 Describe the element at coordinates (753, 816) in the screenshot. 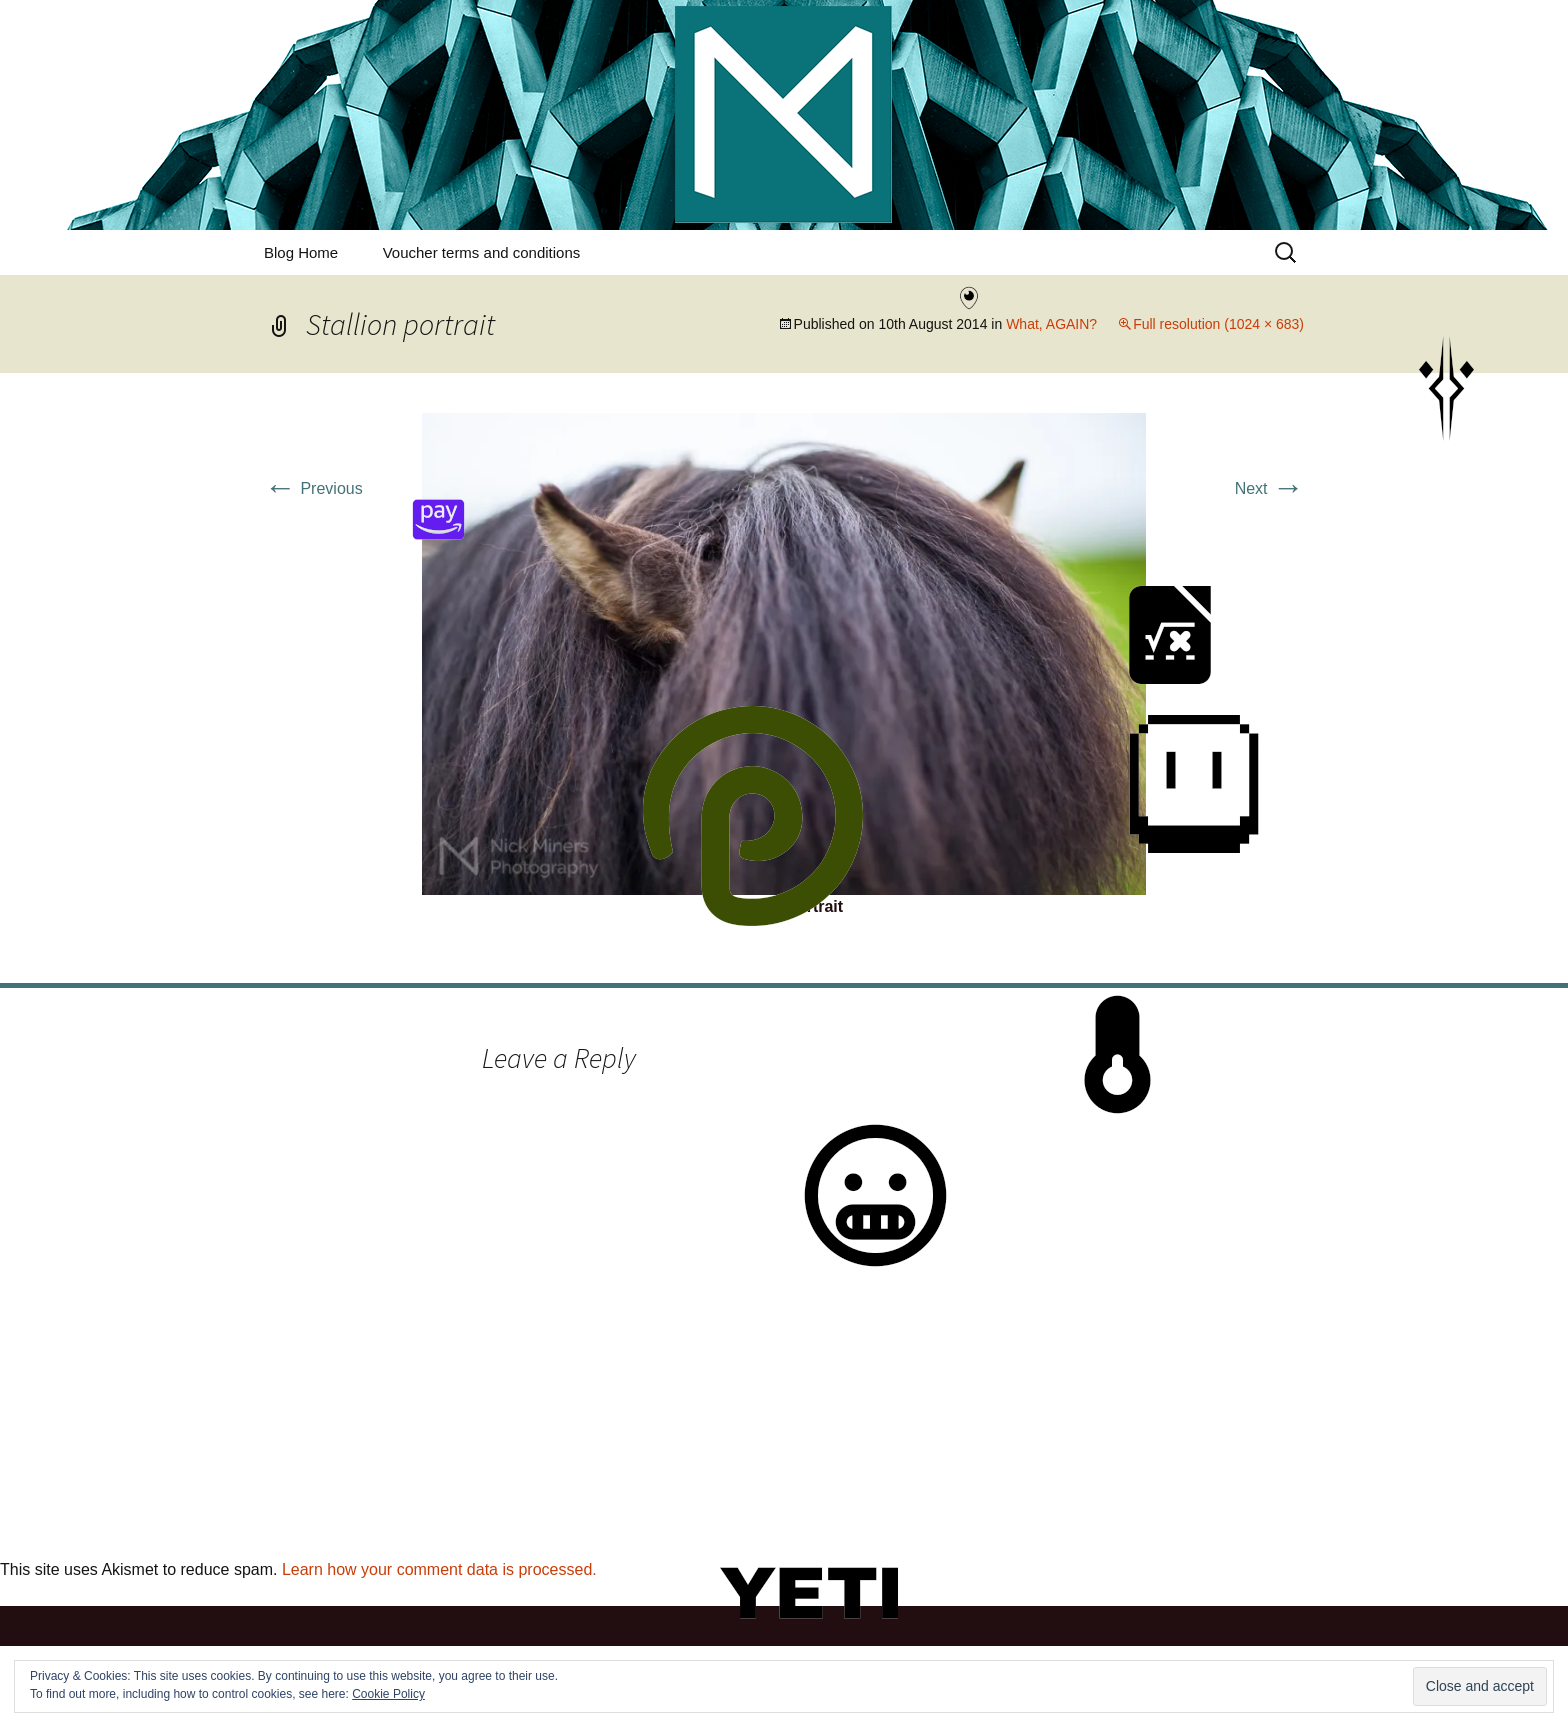

I see `processwire CMS logo` at that location.